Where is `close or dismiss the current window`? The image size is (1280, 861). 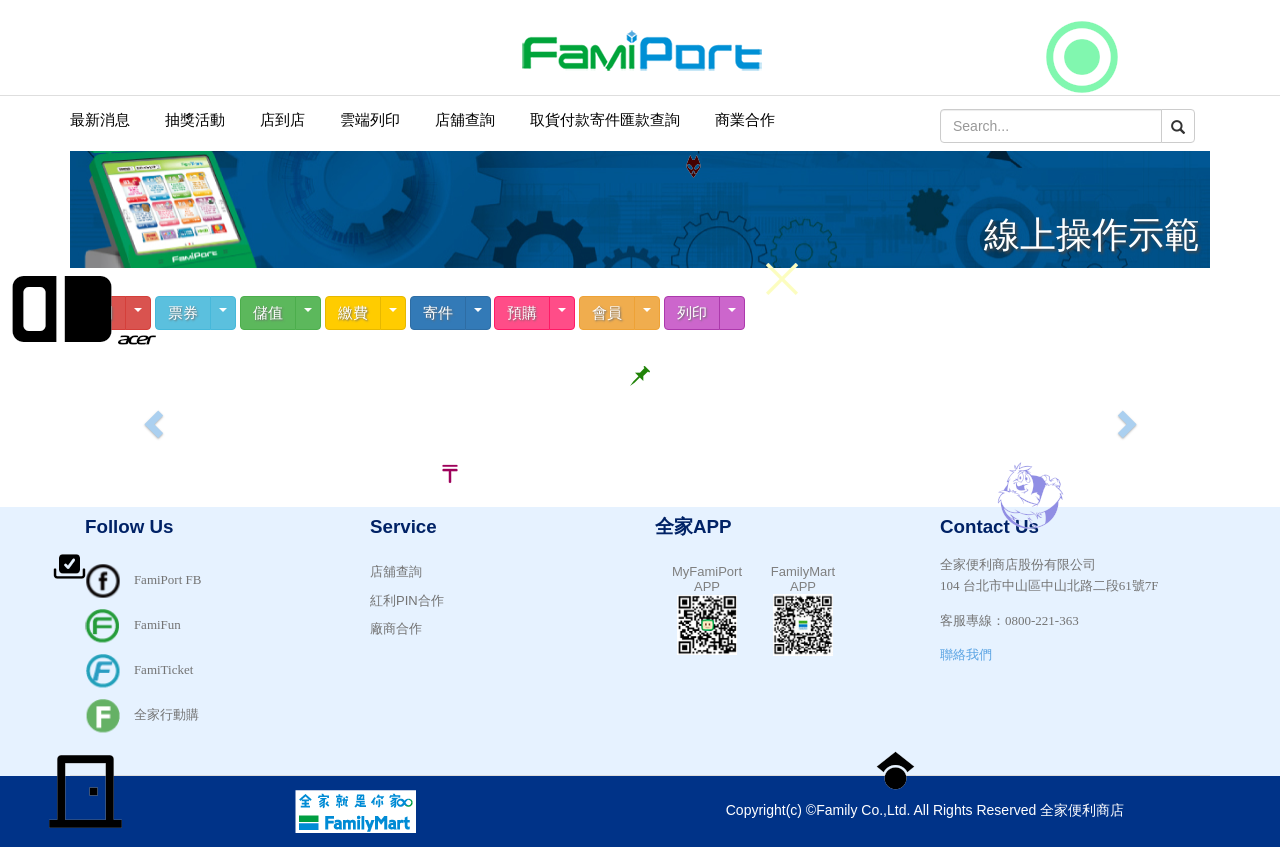 close or dismiss the current window is located at coordinates (782, 279).